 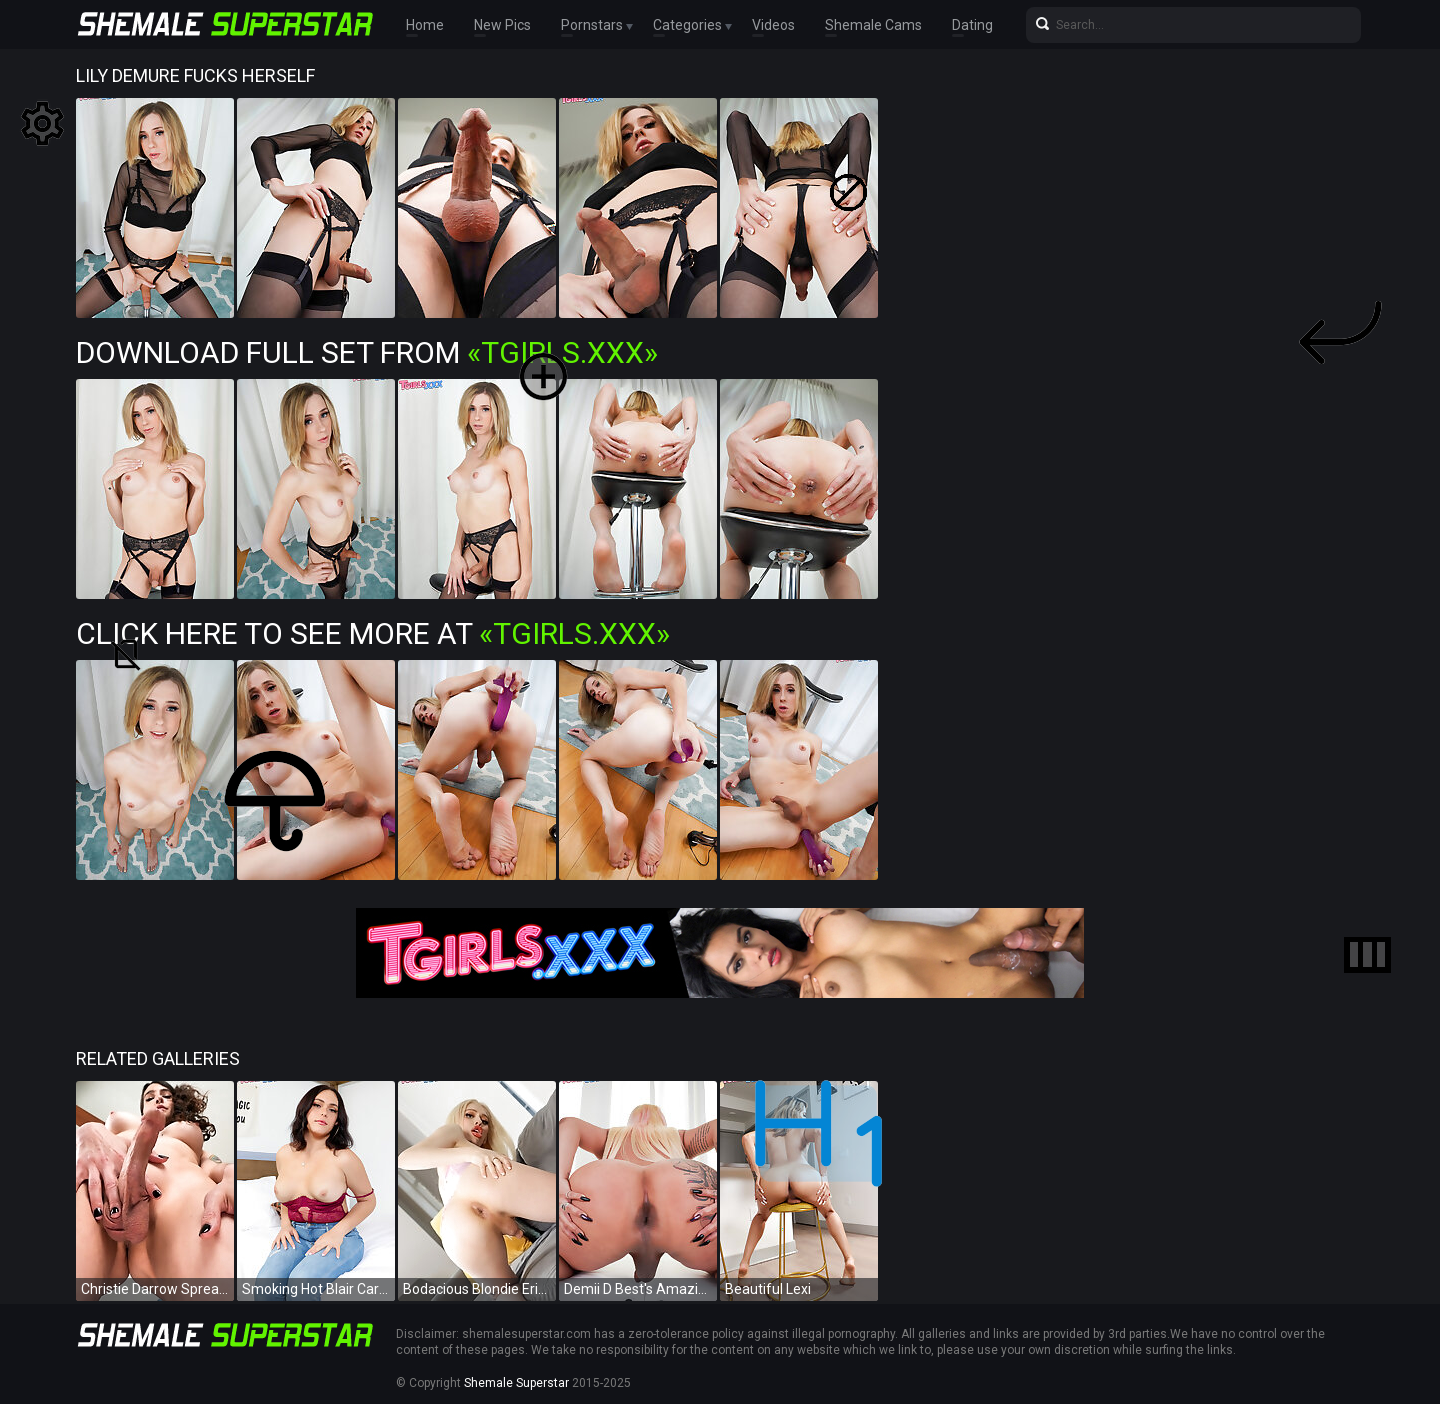 I want to click on view weather protection or rain forecast, so click(x=275, y=801).